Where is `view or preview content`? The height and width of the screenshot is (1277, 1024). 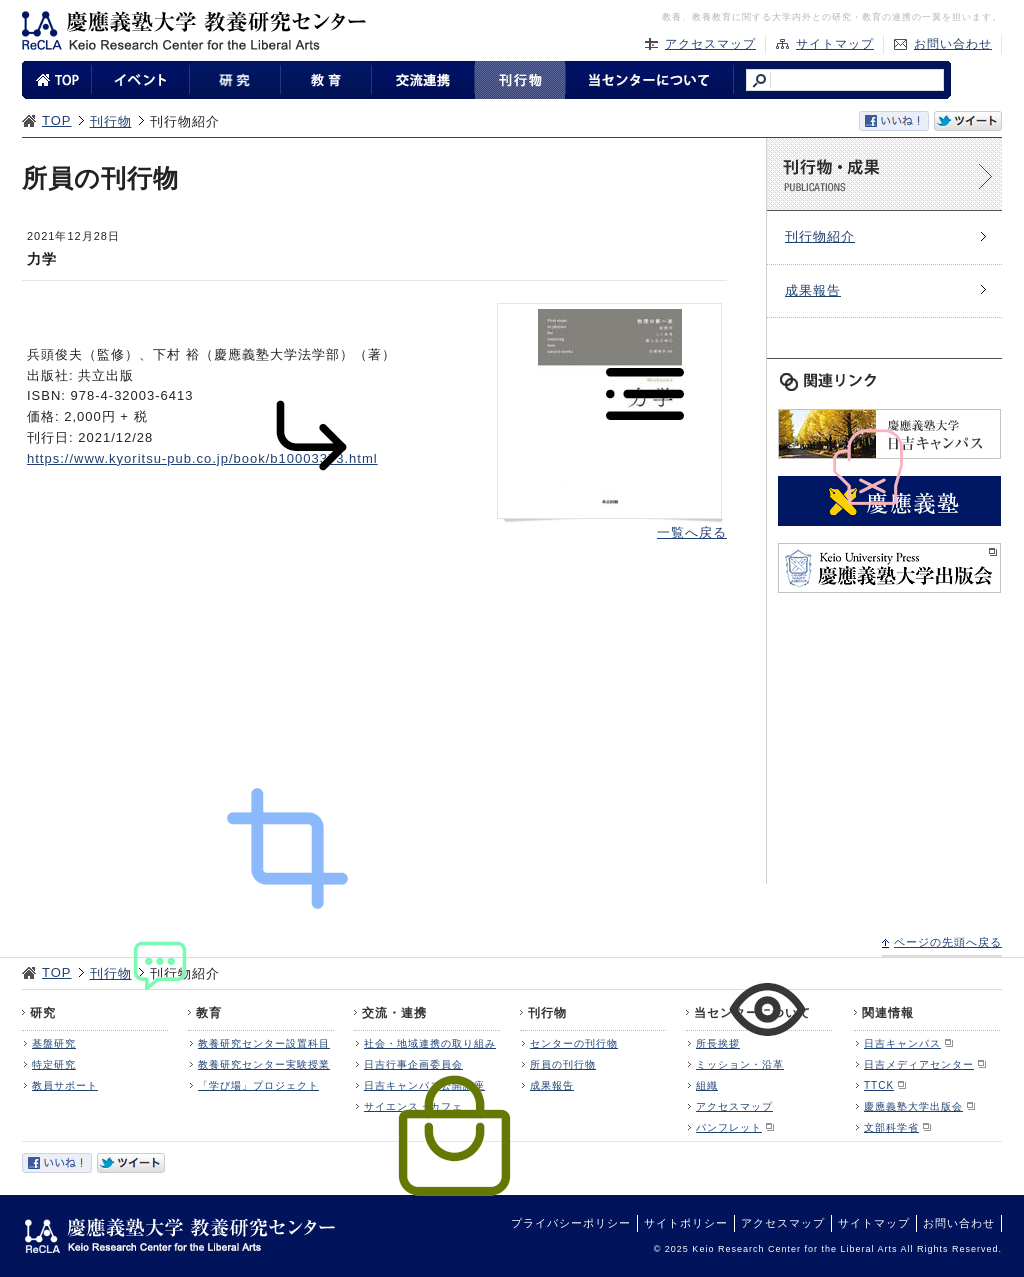 view or preview content is located at coordinates (767, 1009).